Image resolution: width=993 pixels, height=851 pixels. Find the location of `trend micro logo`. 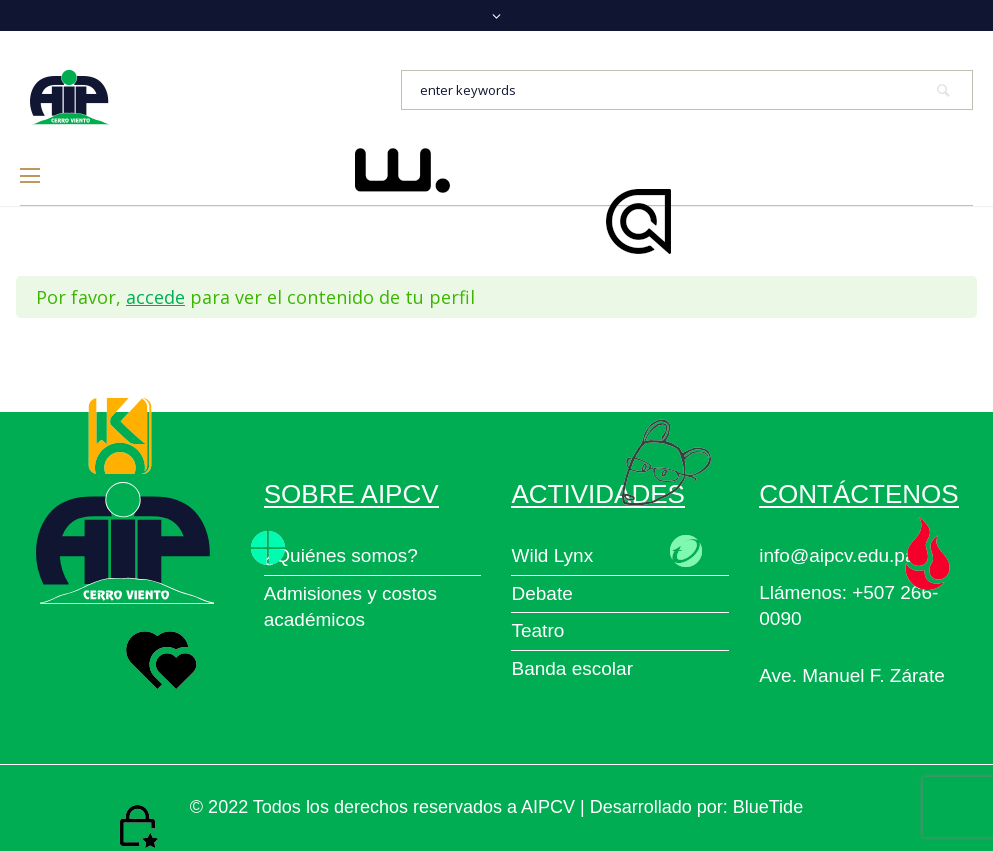

trend micro logo is located at coordinates (686, 551).